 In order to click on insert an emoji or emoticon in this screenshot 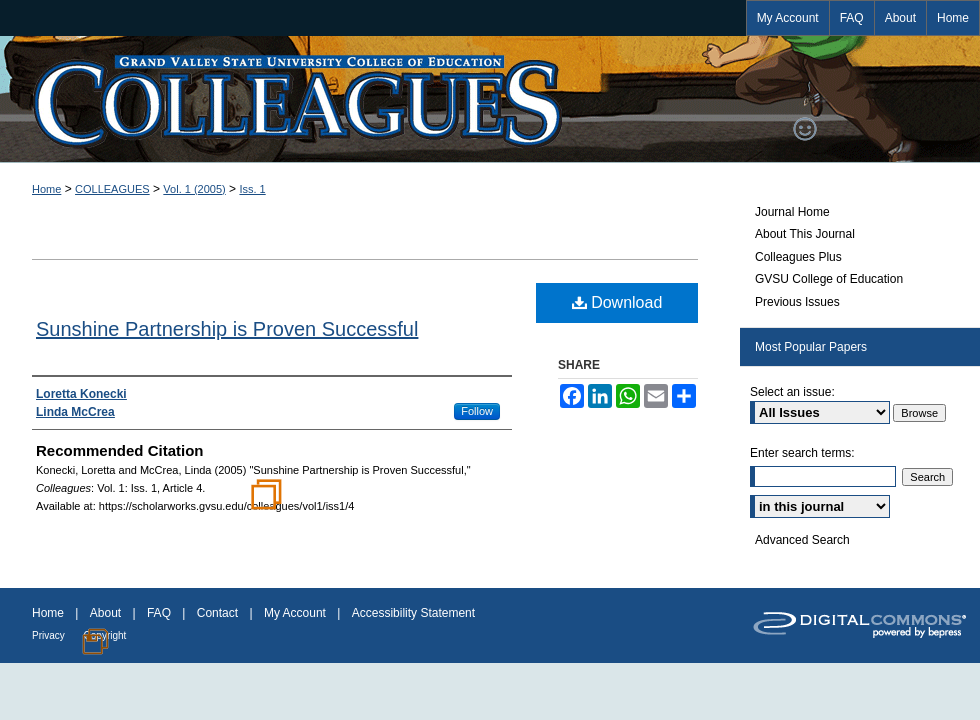, I will do `click(805, 129)`.